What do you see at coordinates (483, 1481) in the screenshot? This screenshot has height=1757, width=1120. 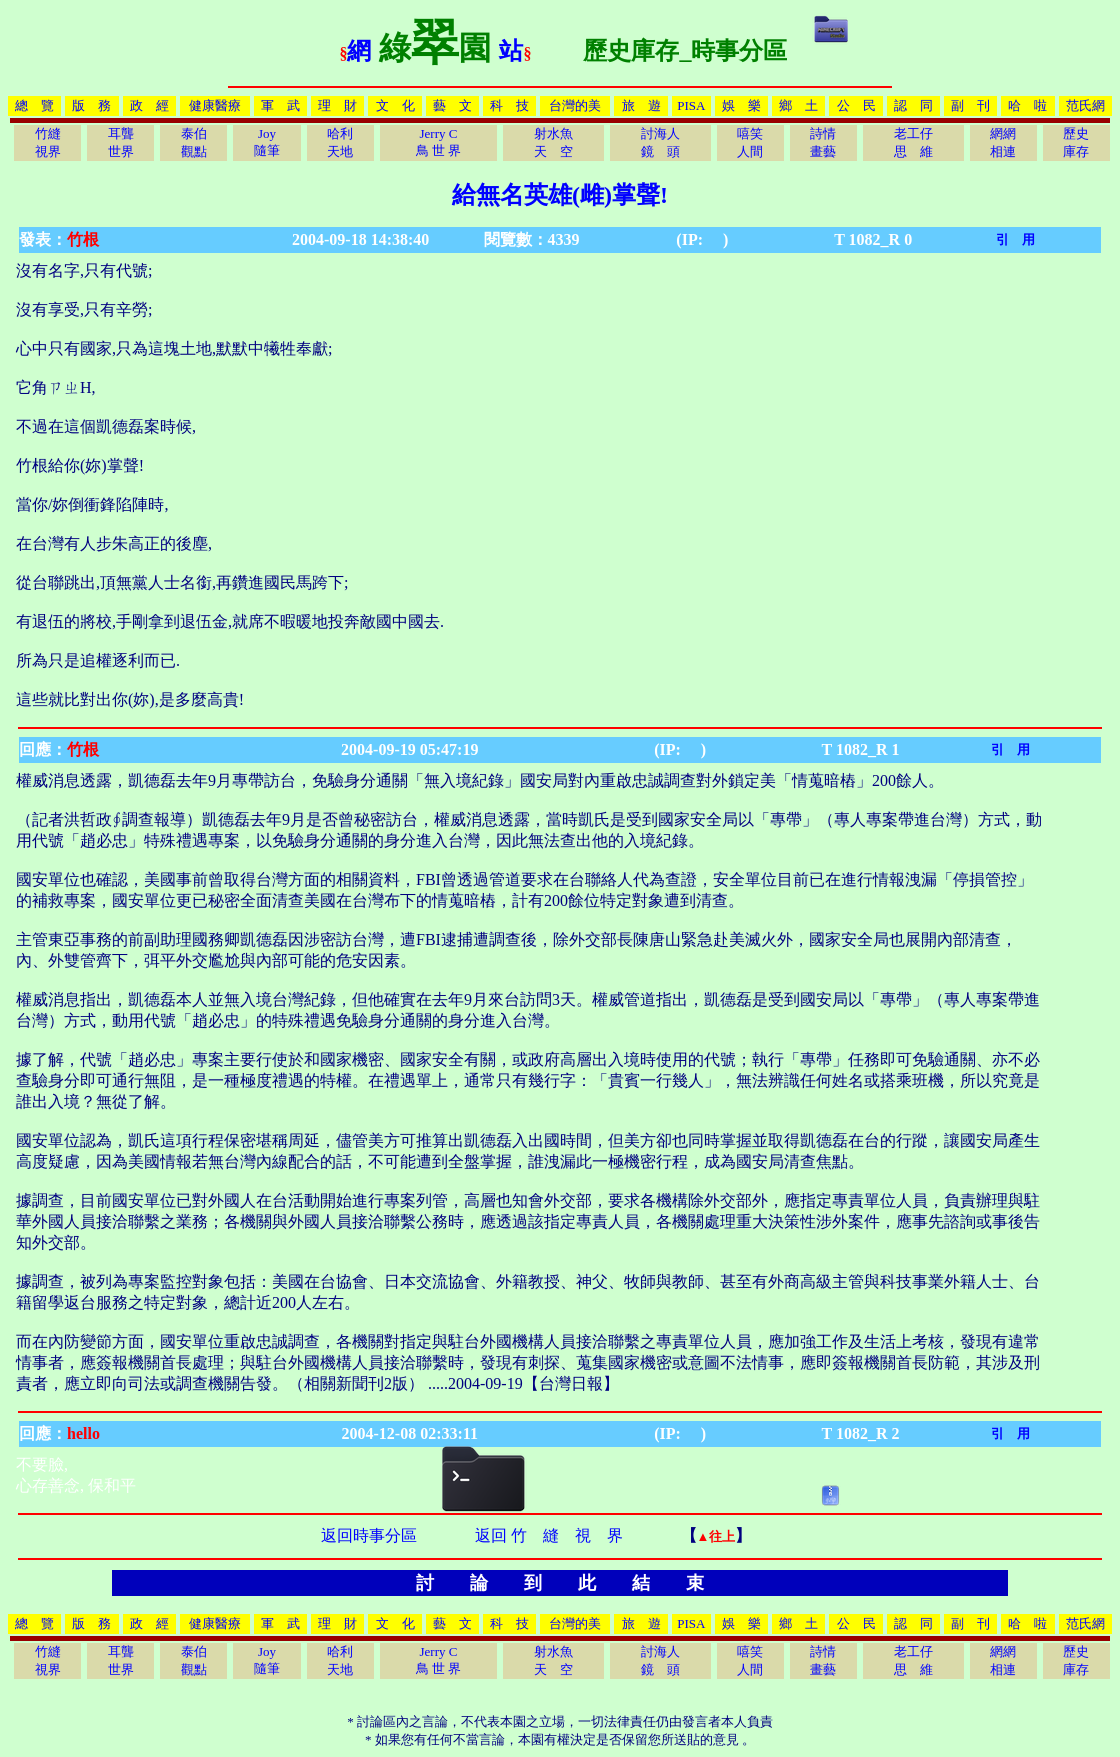 I see `open terminal or command line scripts folder` at bounding box center [483, 1481].